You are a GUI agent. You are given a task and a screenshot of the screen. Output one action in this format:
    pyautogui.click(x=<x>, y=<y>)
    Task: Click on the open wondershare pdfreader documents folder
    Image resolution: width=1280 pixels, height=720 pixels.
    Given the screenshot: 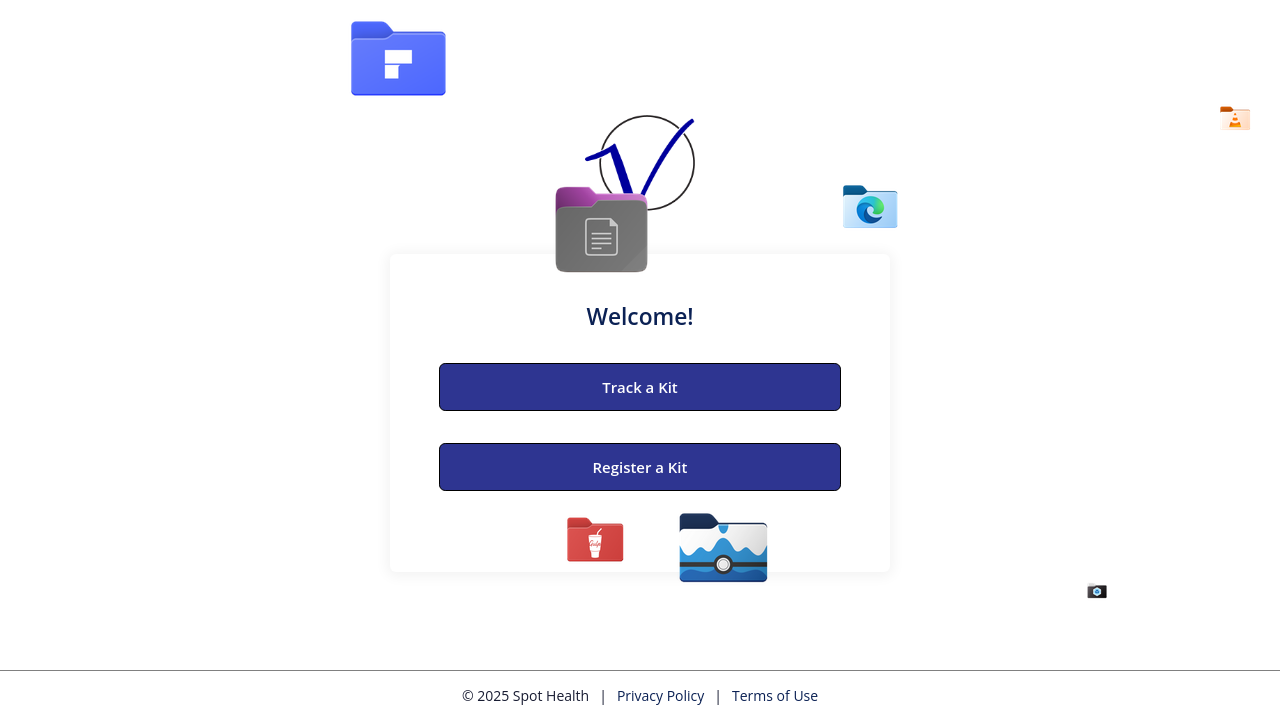 What is the action you would take?
    pyautogui.click(x=398, y=61)
    